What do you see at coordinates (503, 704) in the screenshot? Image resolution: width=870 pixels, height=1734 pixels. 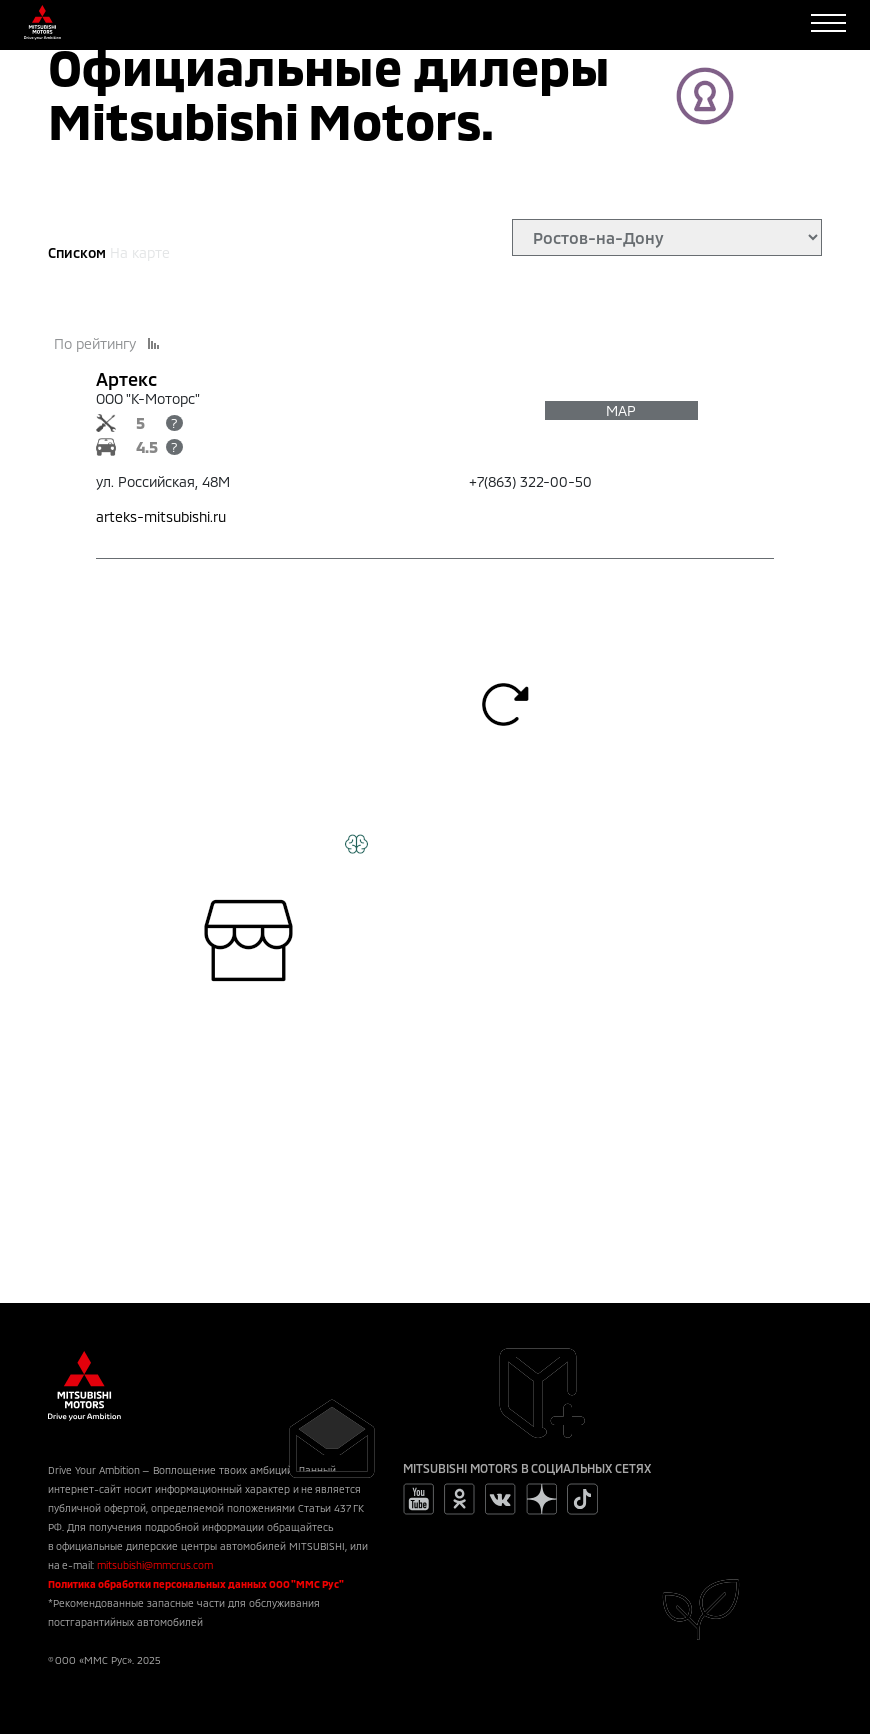 I see `refresh or reload the current page` at bounding box center [503, 704].